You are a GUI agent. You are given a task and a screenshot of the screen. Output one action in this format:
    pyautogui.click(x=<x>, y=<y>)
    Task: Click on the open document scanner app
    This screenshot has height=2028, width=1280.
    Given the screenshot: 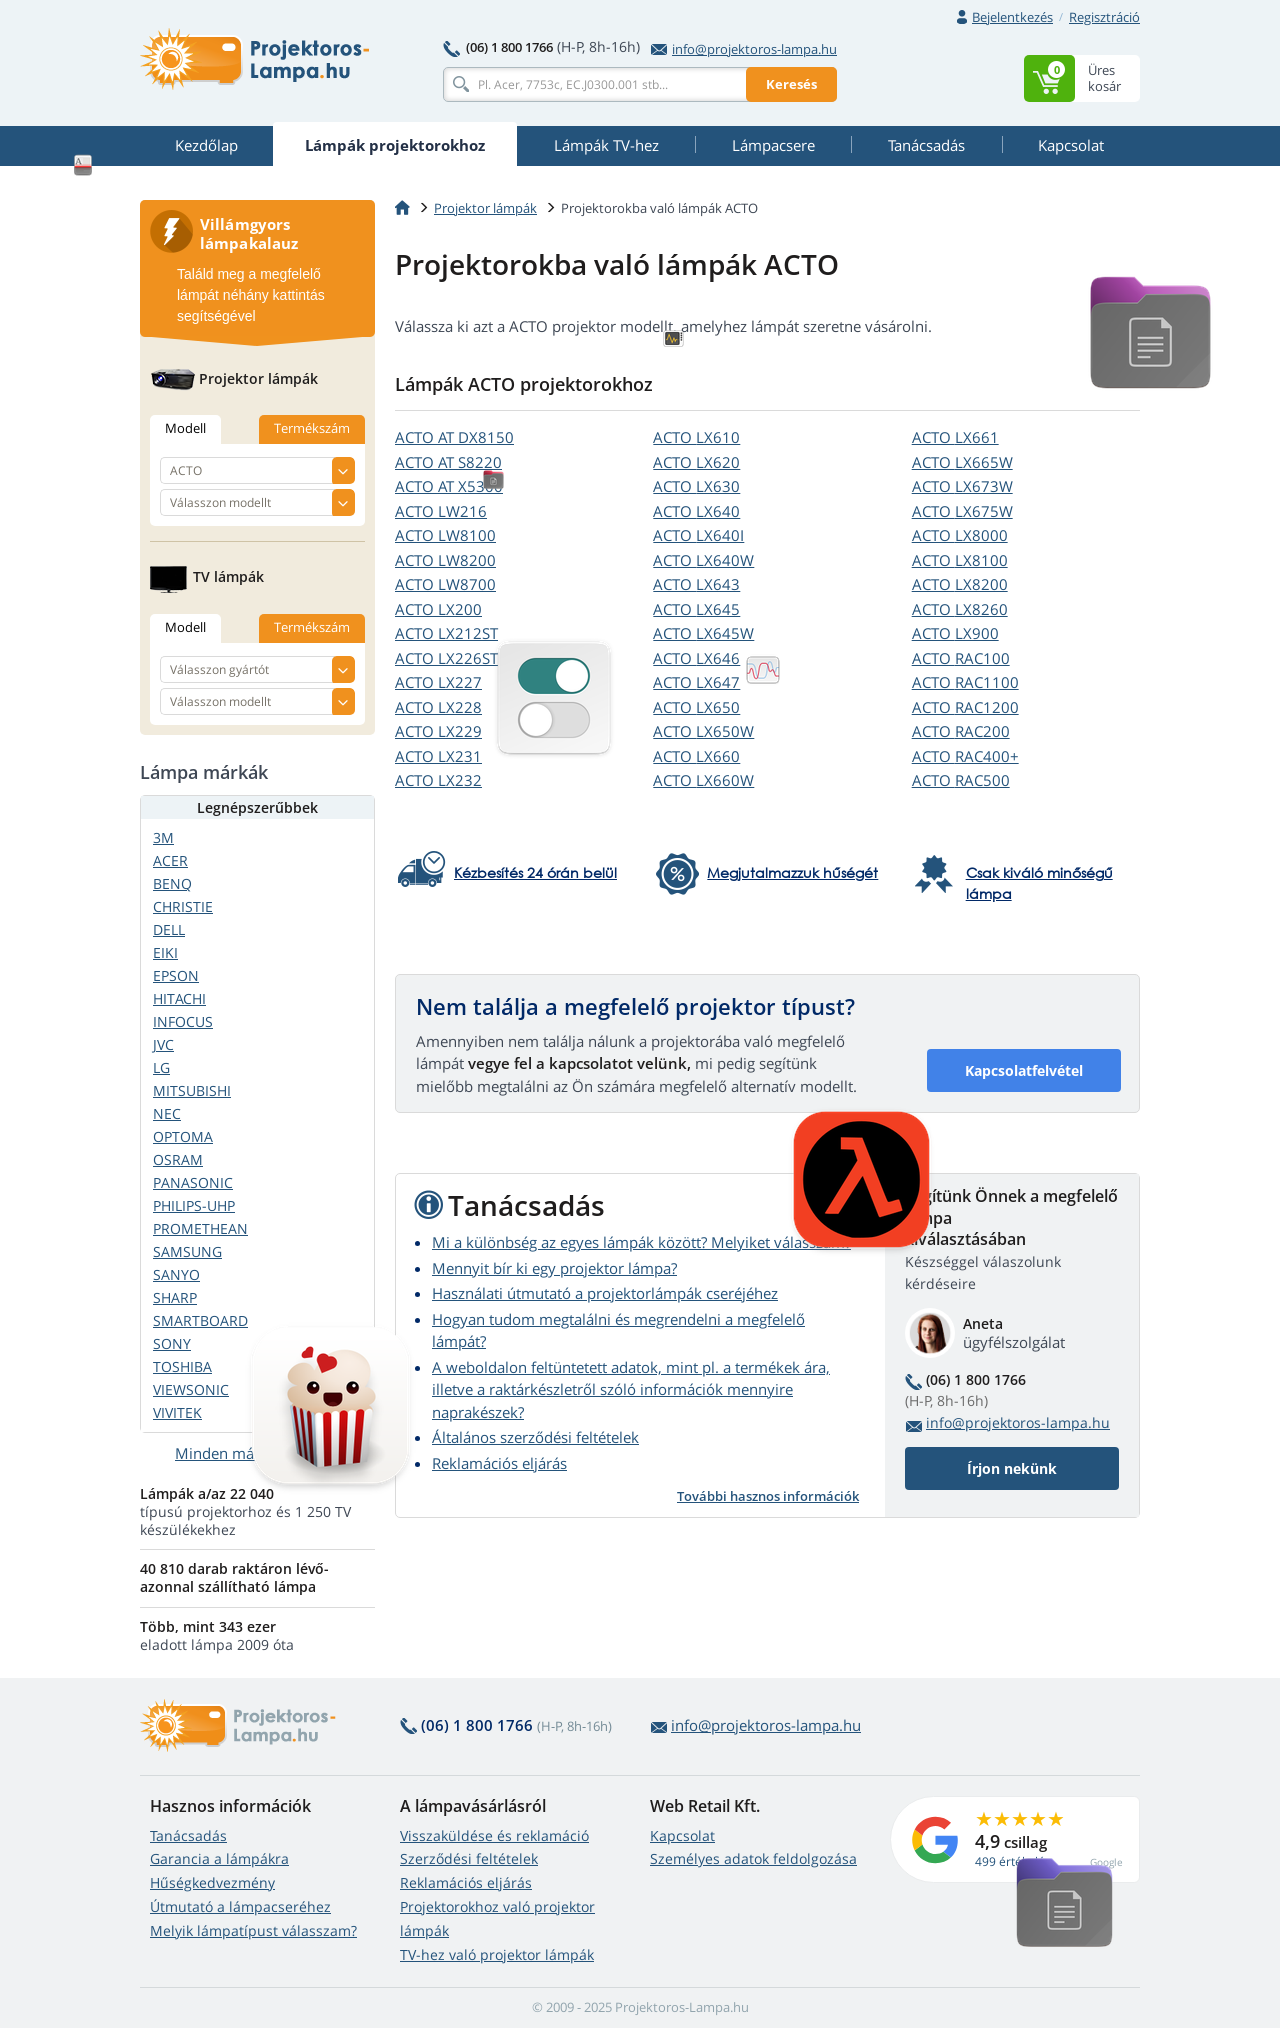 What is the action you would take?
    pyautogui.click(x=83, y=165)
    